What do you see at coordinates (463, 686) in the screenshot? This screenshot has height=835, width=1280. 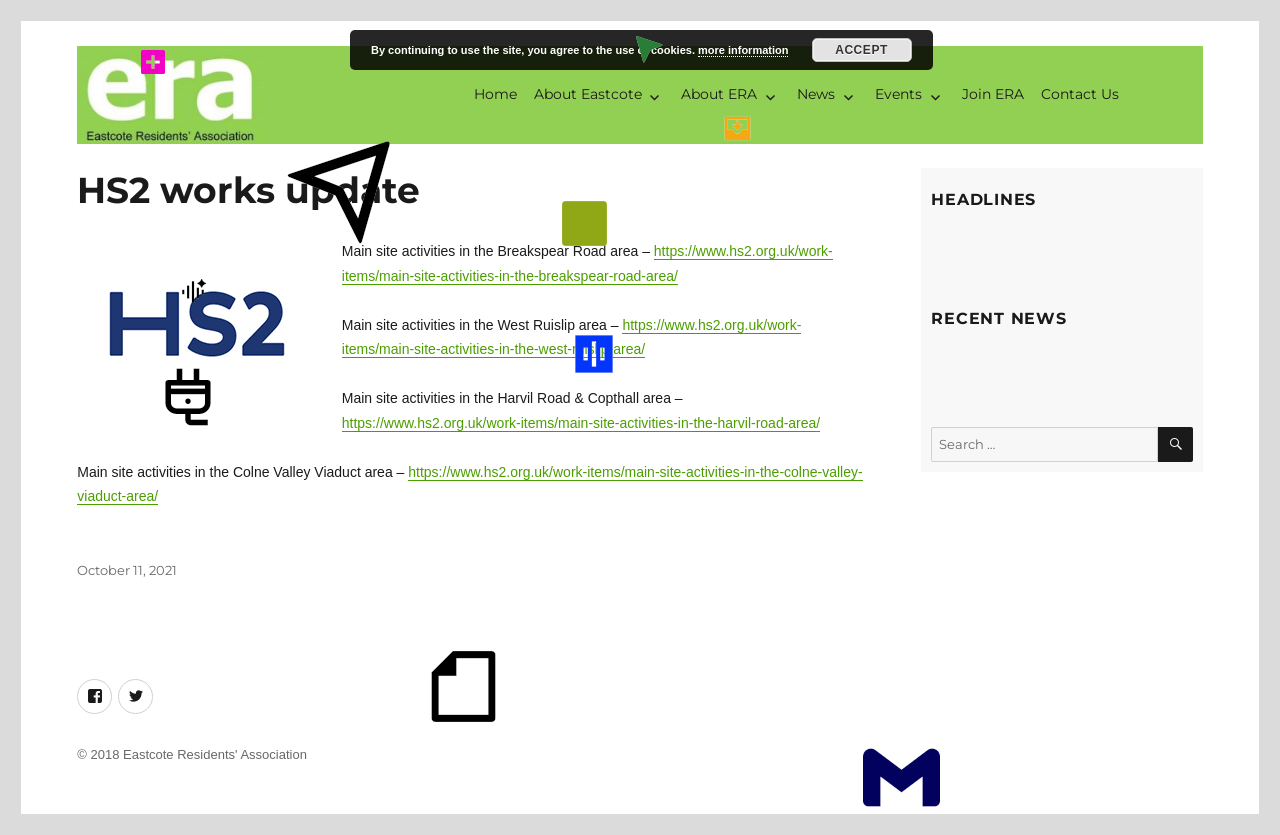 I see `view or open a document` at bounding box center [463, 686].